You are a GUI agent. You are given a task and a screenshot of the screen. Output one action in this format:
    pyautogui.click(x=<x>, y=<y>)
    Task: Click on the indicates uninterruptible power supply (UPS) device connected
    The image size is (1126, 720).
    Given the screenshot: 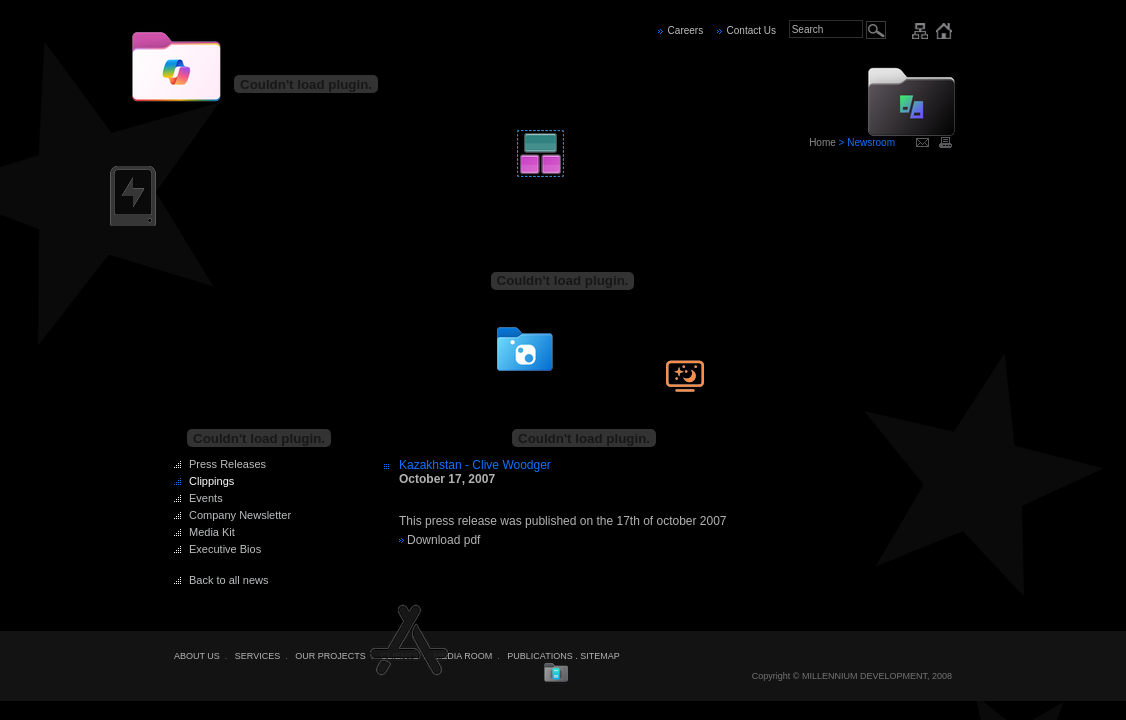 What is the action you would take?
    pyautogui.click(x=133, y=196)
    